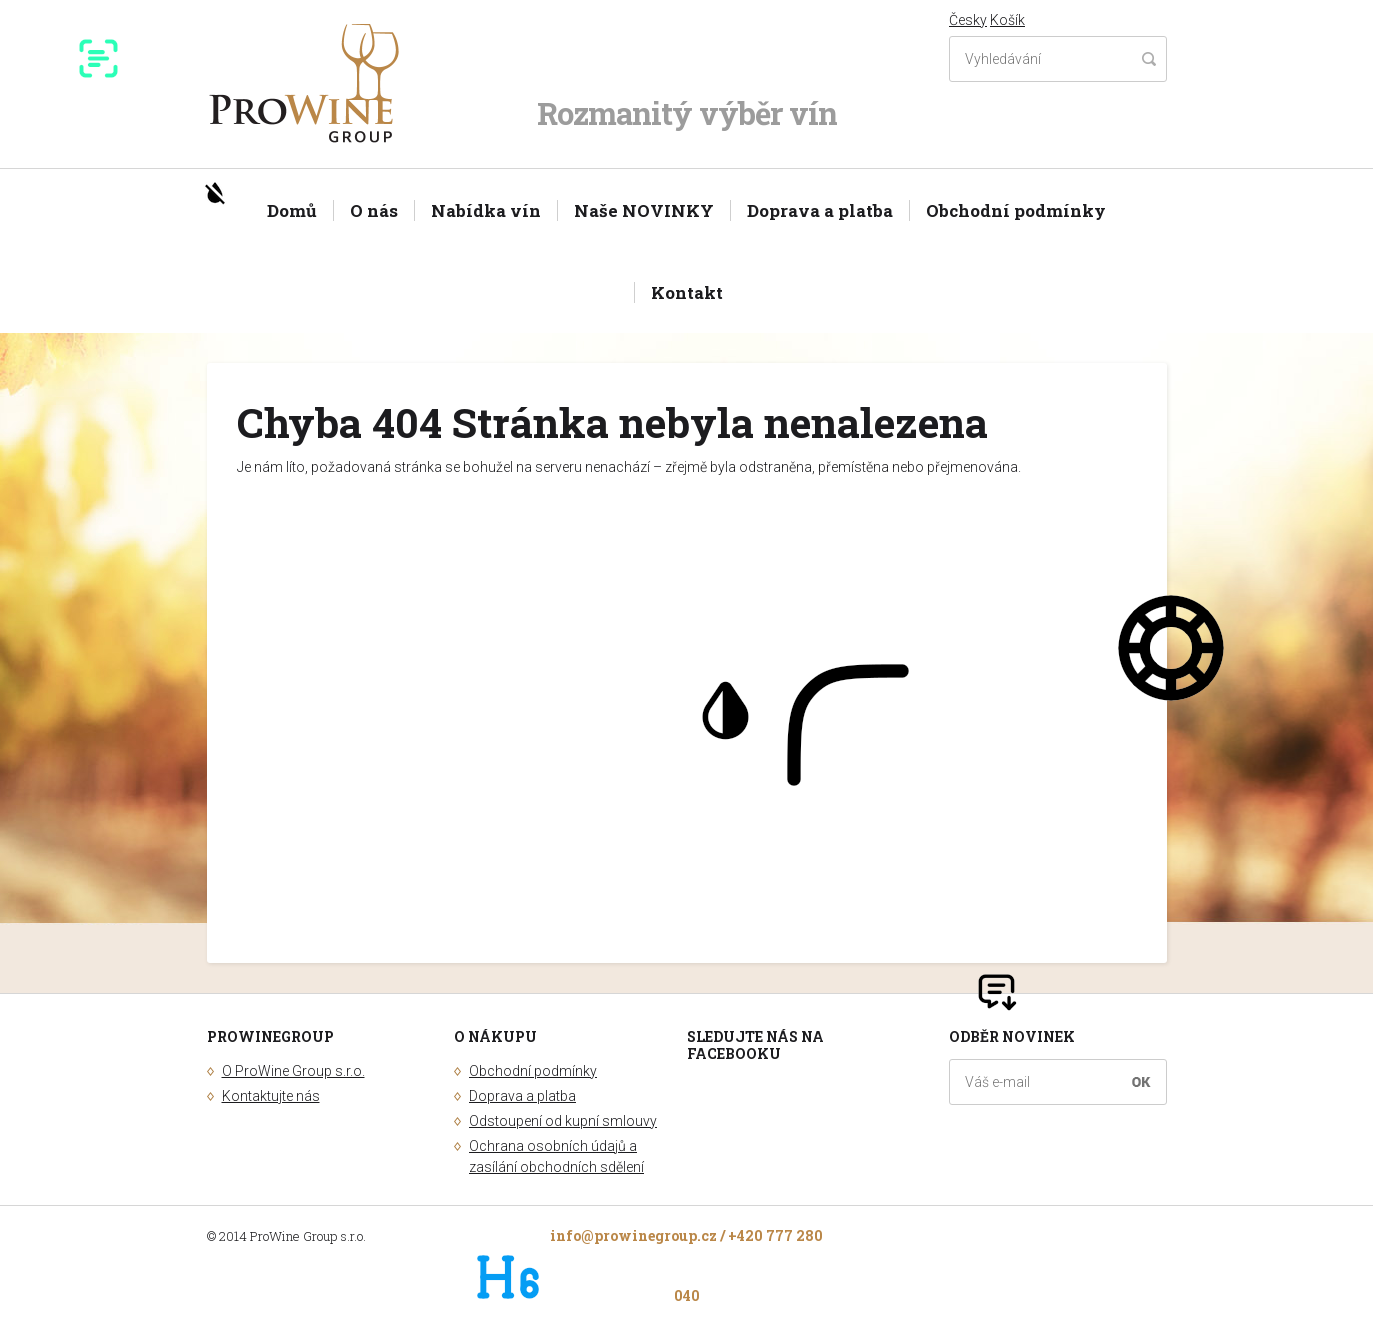  What do you see at coordinates (725, 710) in the screenshot?
I see `adjust opacity or transparency level` at bounding box center [725, 710].